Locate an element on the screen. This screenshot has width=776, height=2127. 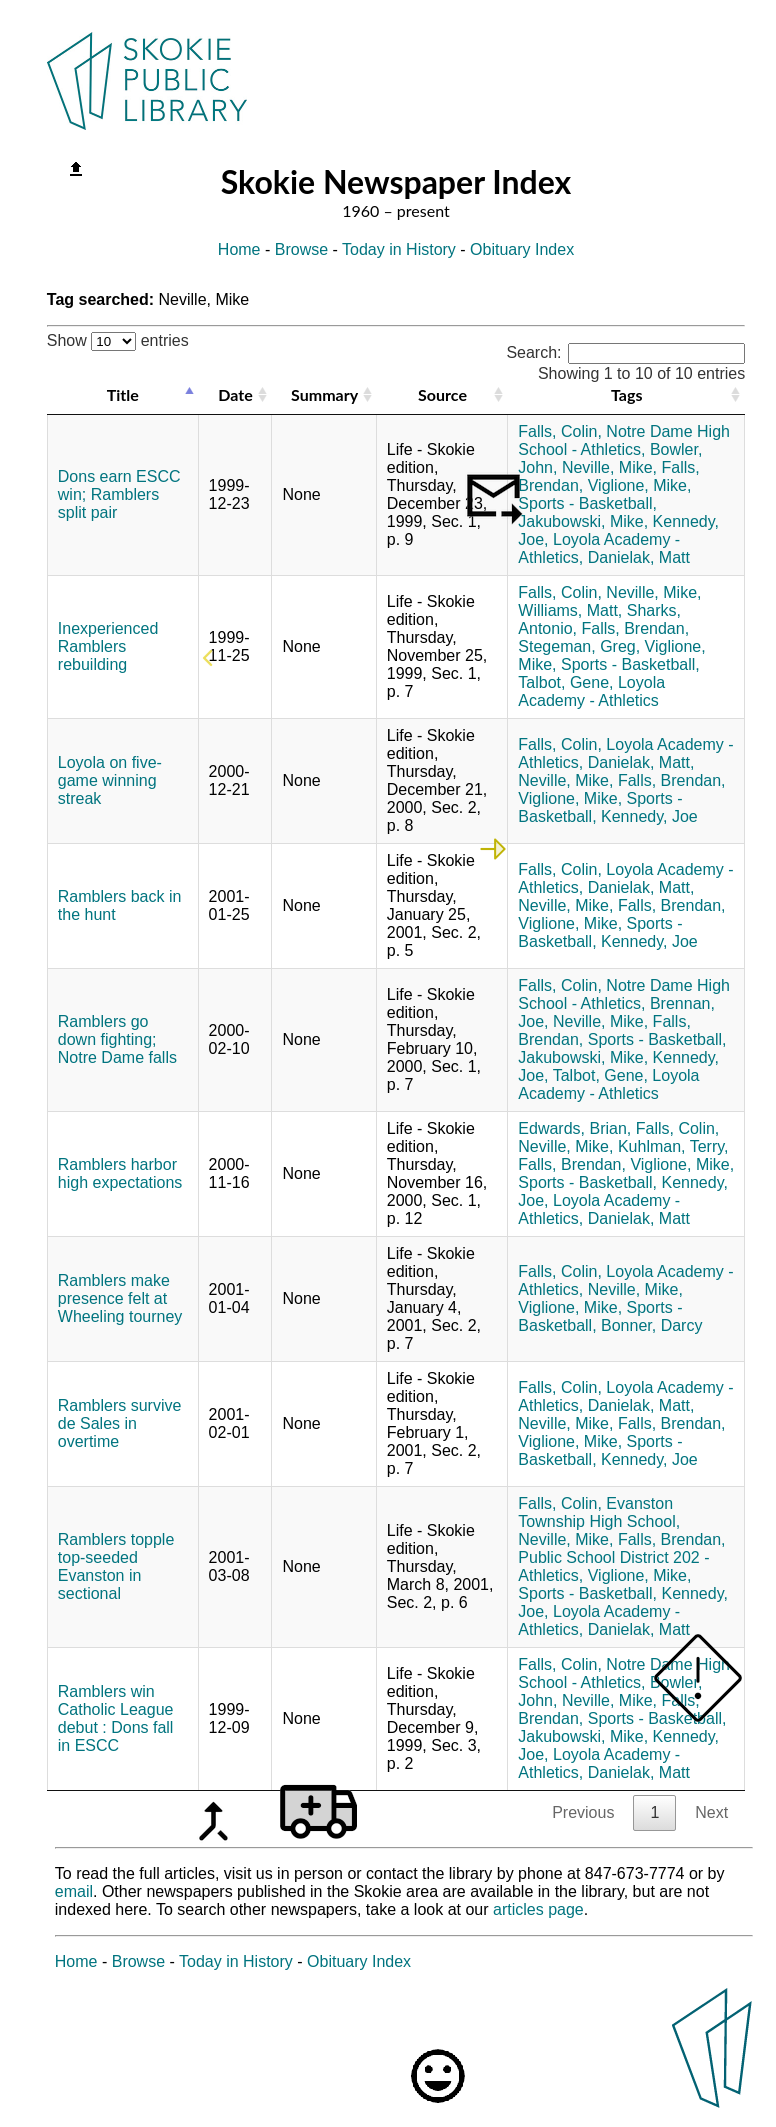
navigate to the next item or page is located at coordinates (493, 849).